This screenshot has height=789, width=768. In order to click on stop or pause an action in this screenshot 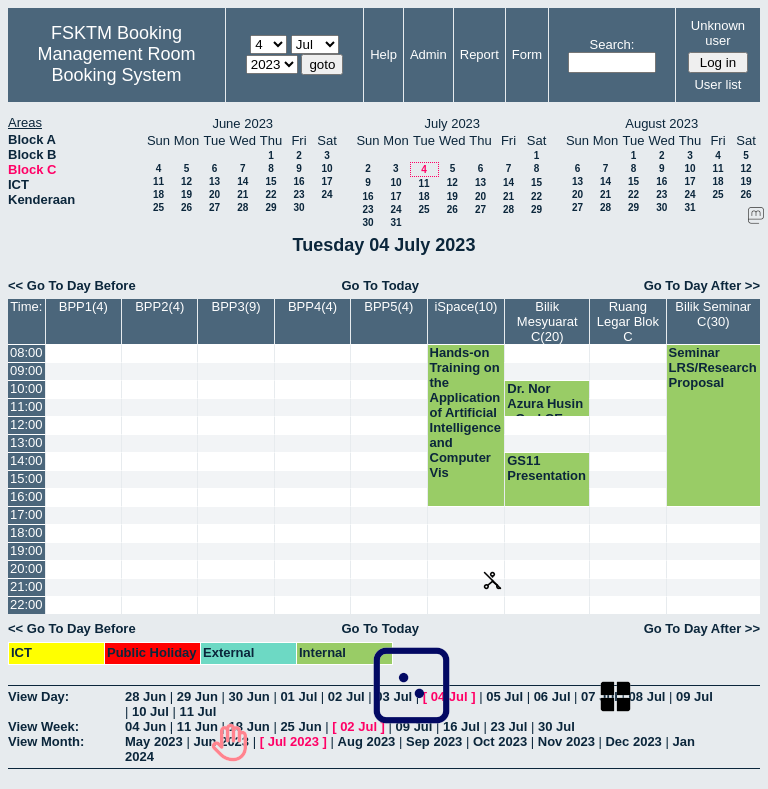, I will do `click(230, 742)`.